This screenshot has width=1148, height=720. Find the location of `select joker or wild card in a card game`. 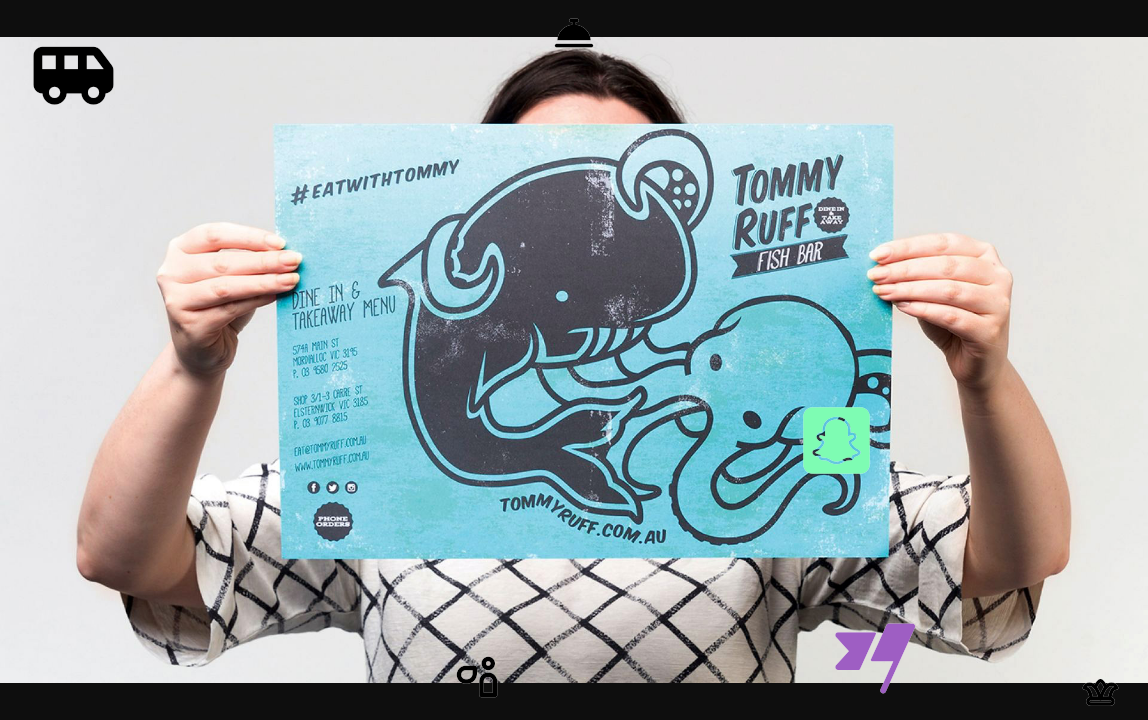

select joker or wild card in a card game is located at coordinates (1100, 691).